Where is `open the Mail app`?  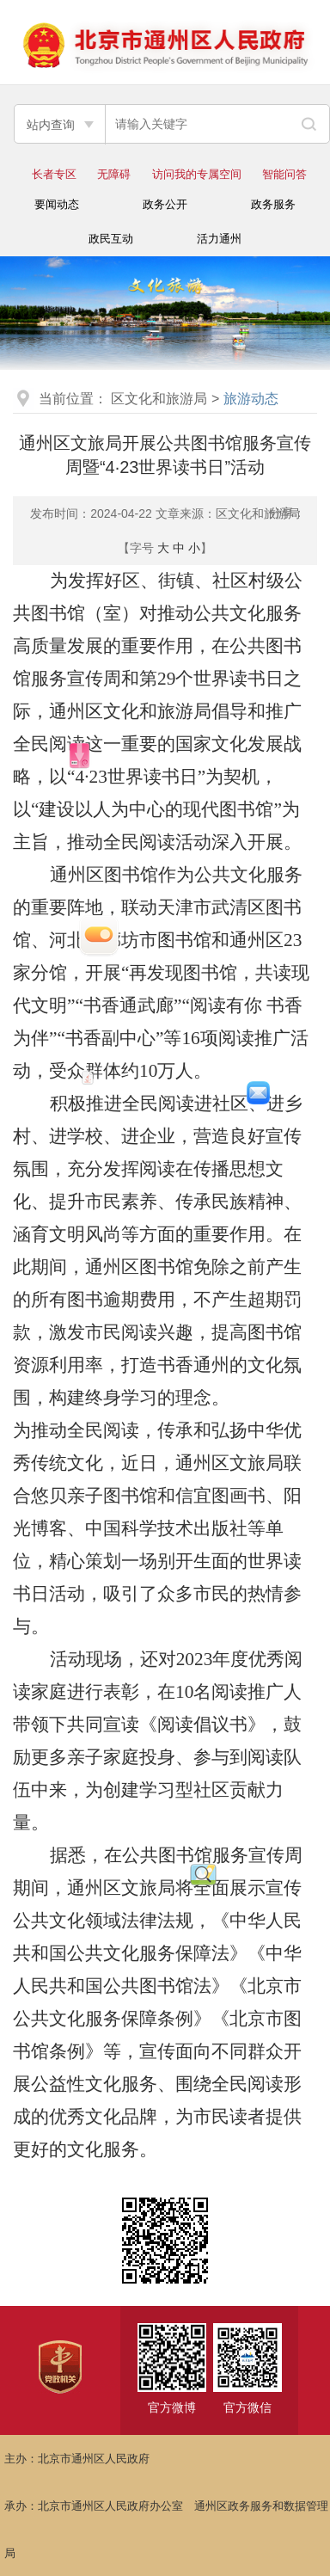 open the Mail app is located at coordinates (258, 1092).